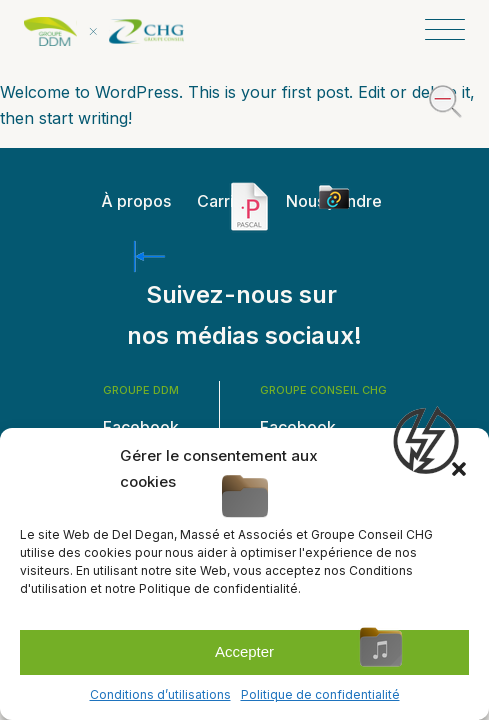  I want to click on open tauri project folder, so click(334, 198).